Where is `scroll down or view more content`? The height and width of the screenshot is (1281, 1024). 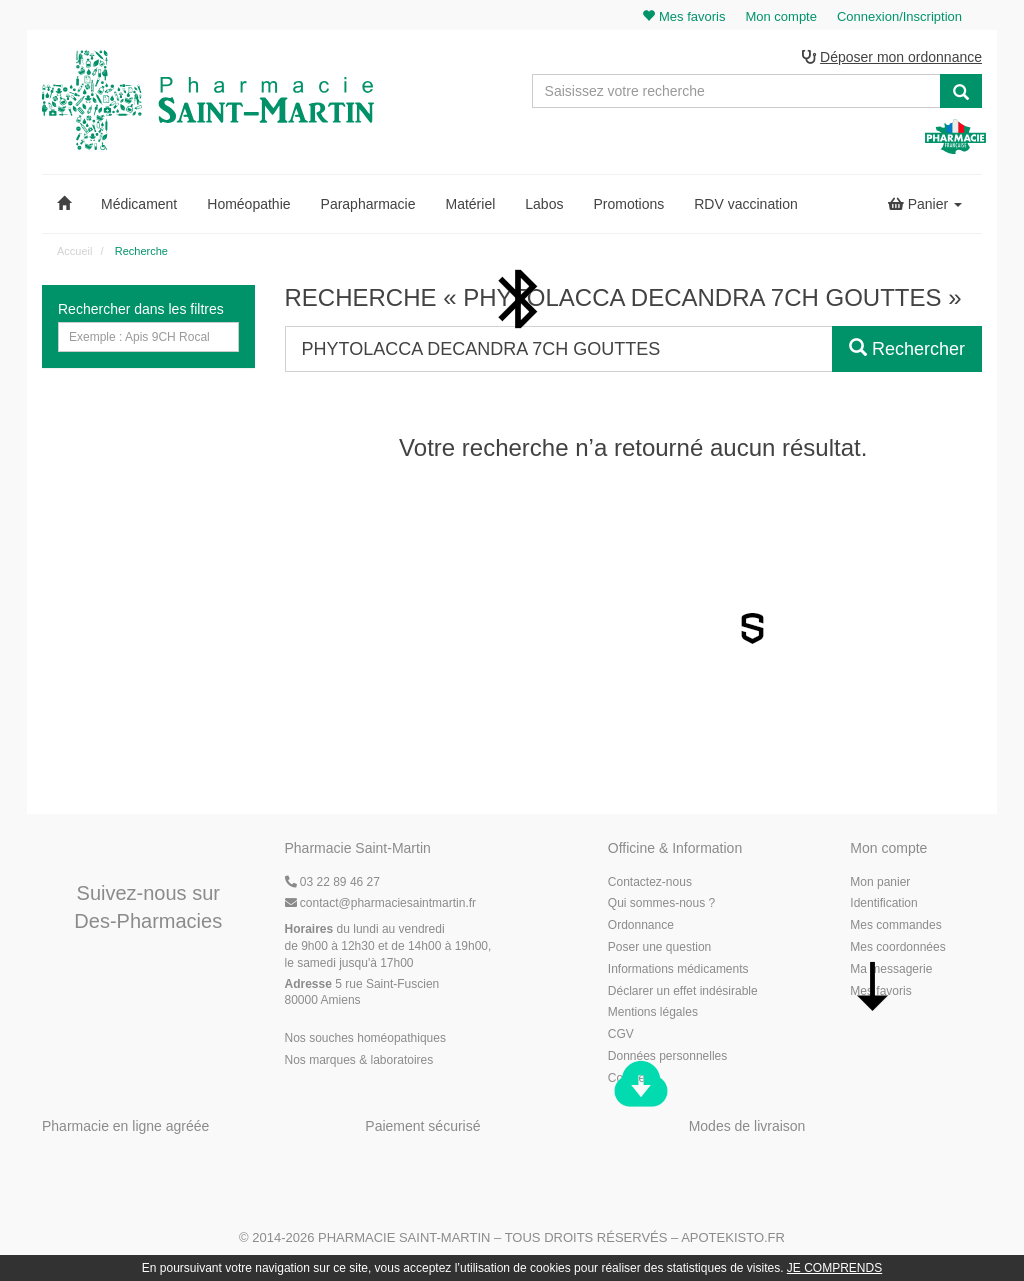
scroll down or view more content is located at coordinates (872, 986).